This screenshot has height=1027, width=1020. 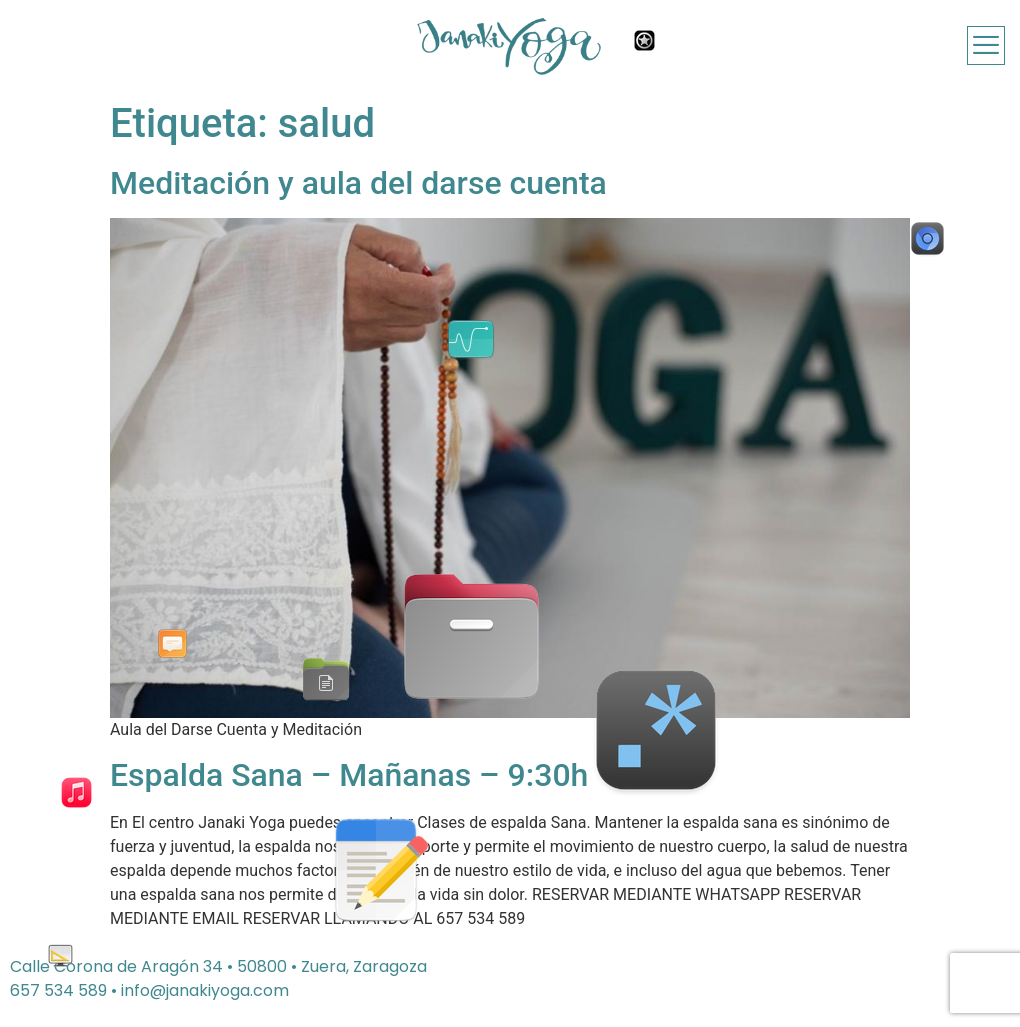 I want to click on open Apple Music app, so click(x=76, y=792).